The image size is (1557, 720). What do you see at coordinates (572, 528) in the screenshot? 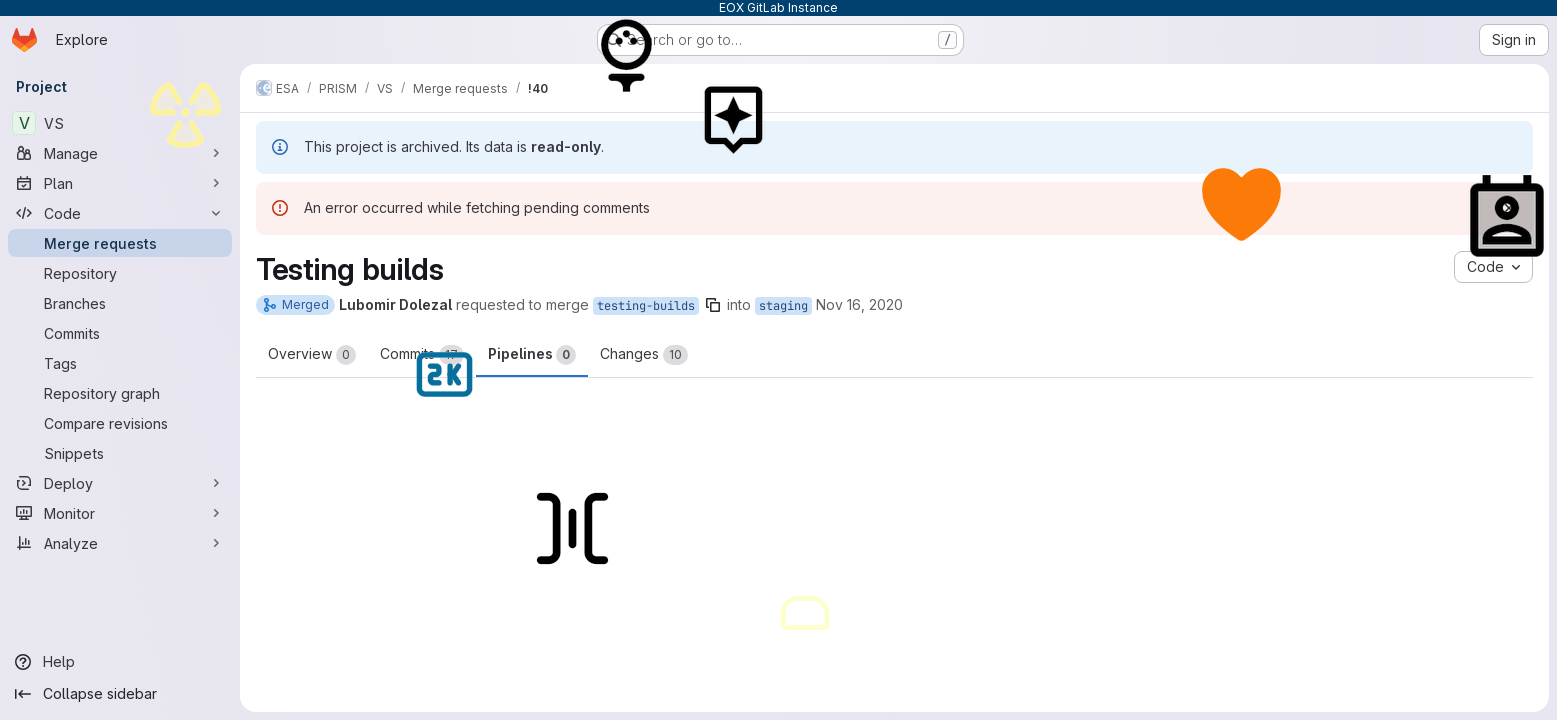
I see `adjust horizontal spacing between elements` at bounding box center [572, 528].